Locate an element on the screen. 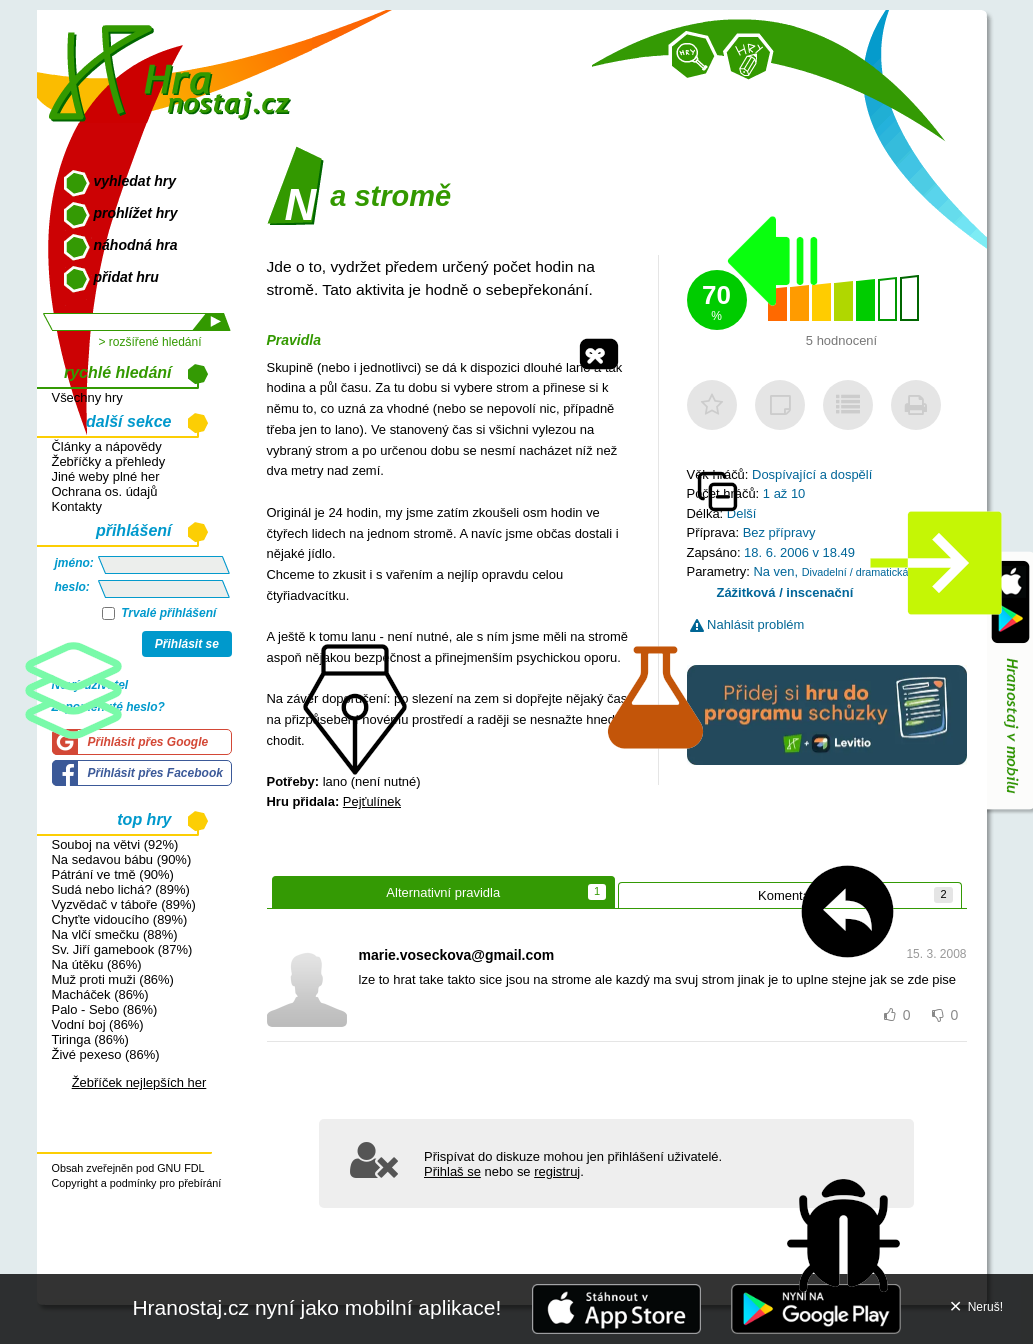 The image size is (1033, 1344). access drawing or illustration tools is located at coordinates (355, 705).